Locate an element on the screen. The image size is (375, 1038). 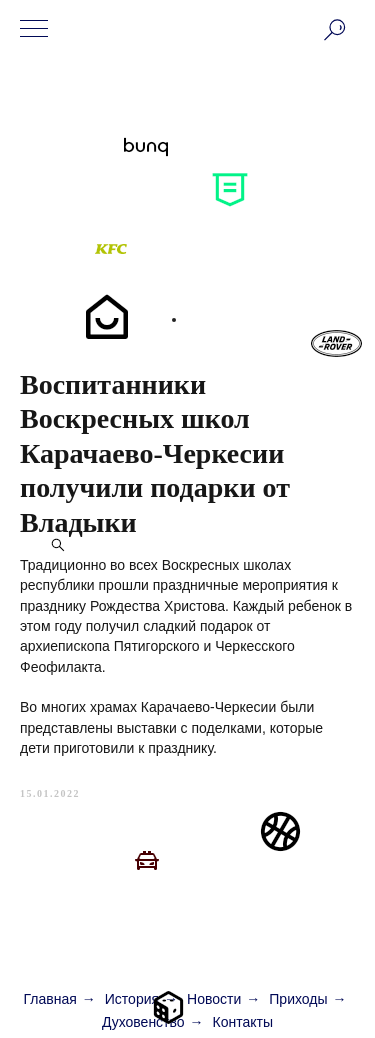
locate nearby police stations is located at coordinates (147, 860).